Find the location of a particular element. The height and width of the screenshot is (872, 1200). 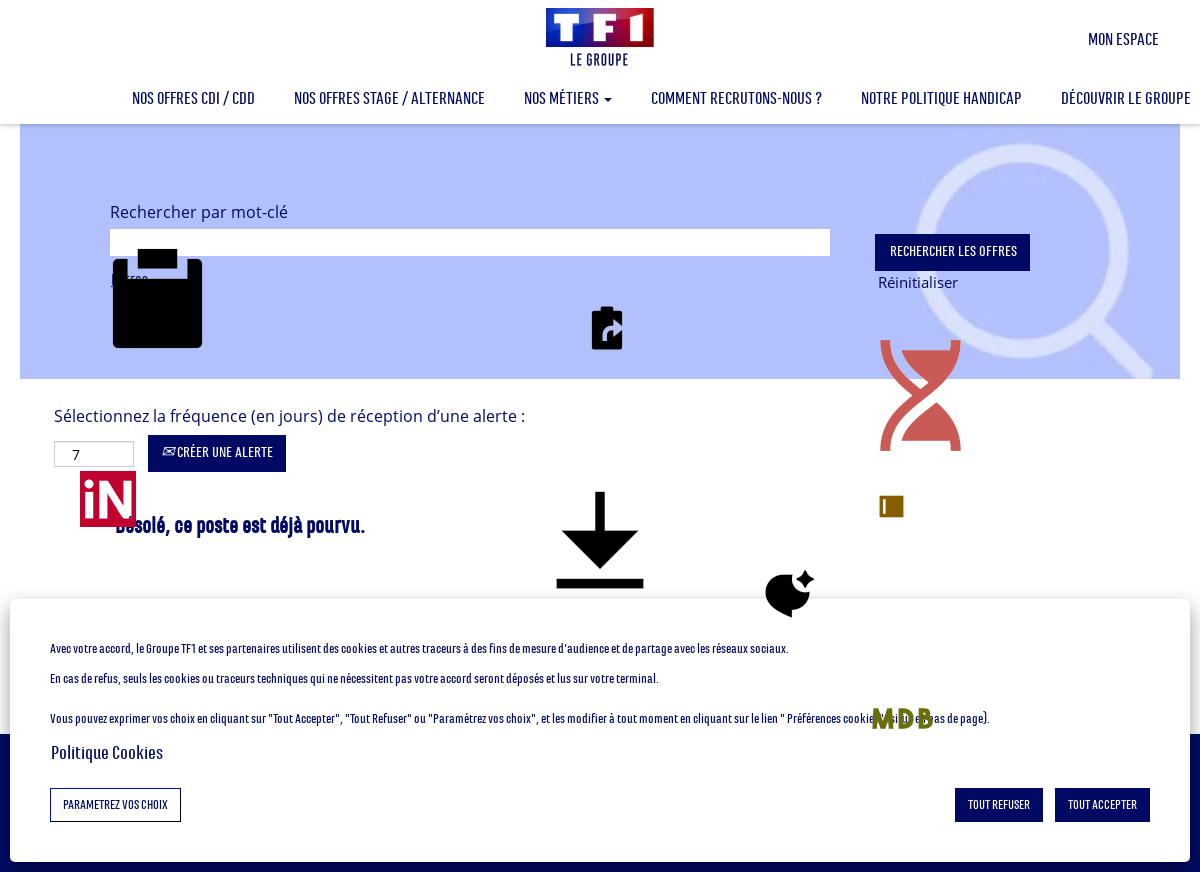

MDBootstrap brand logo is located at coordinates (902, 718).